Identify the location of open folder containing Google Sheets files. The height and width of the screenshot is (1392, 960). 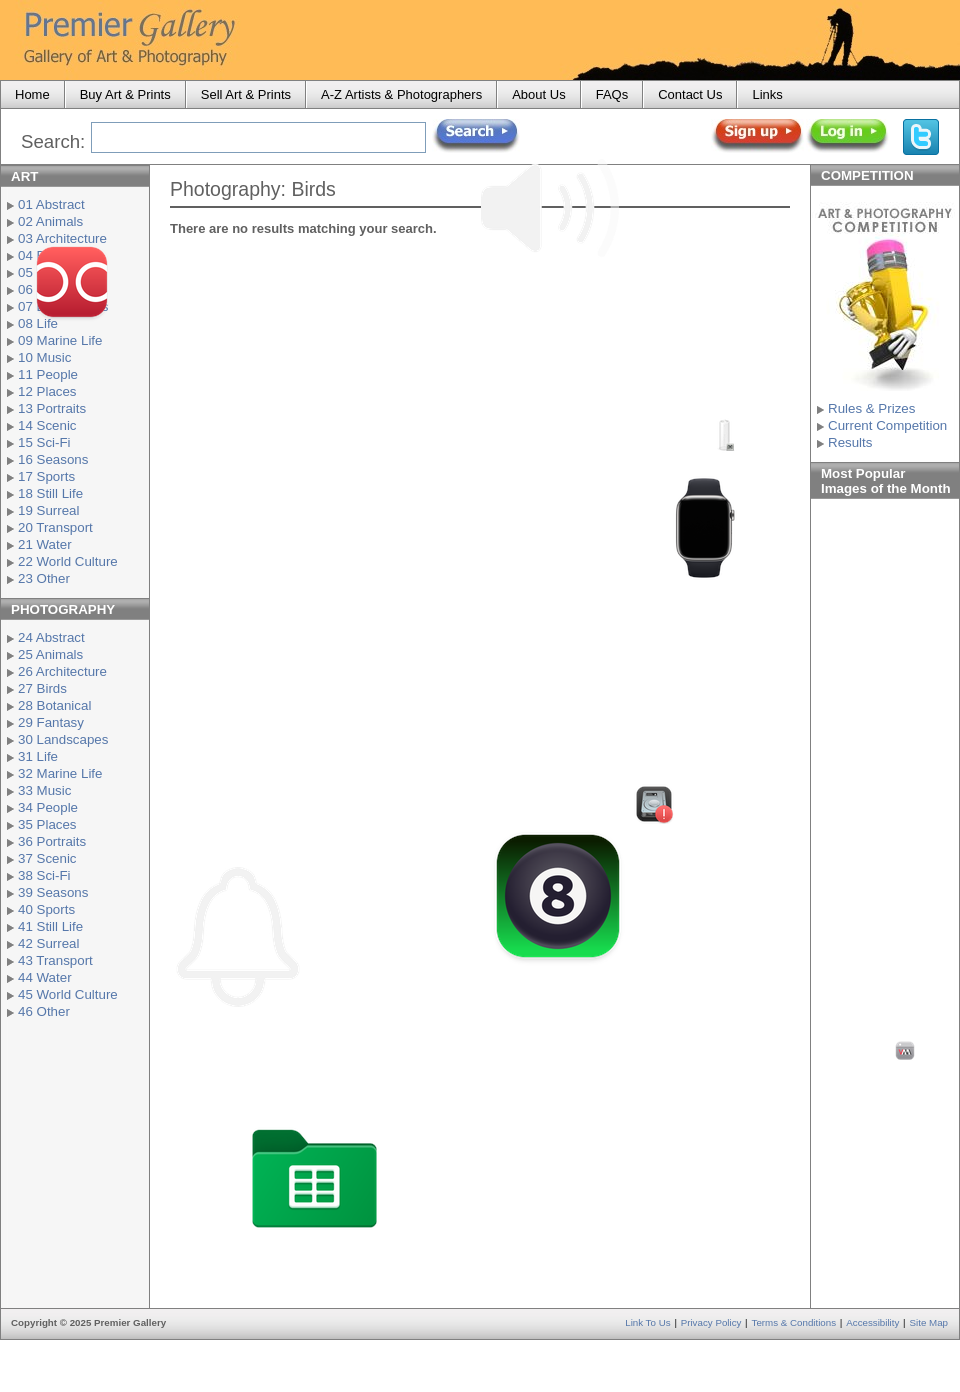
(314, 1182).